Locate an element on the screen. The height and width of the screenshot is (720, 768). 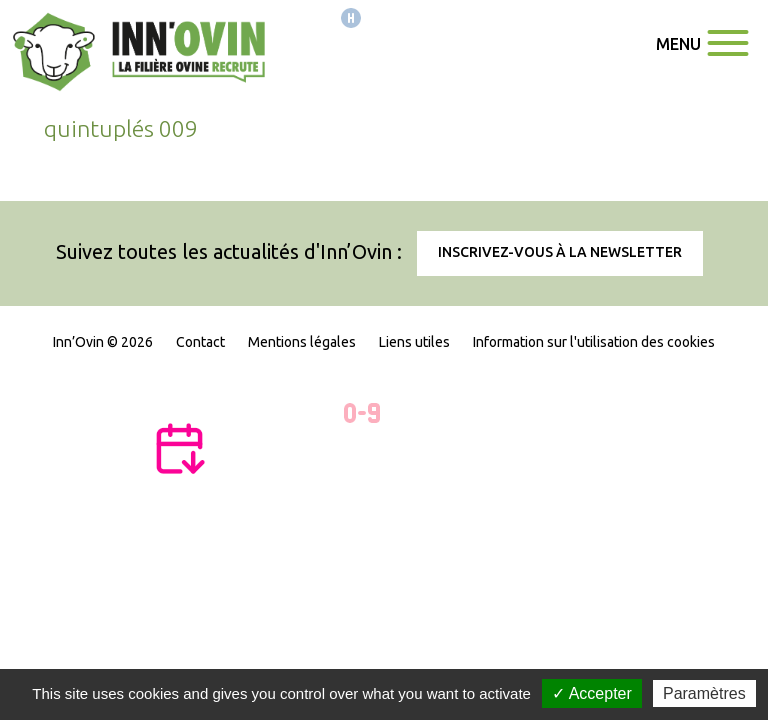
indicates a hospital or medical facility nearby is located at coordinates (351, 18).